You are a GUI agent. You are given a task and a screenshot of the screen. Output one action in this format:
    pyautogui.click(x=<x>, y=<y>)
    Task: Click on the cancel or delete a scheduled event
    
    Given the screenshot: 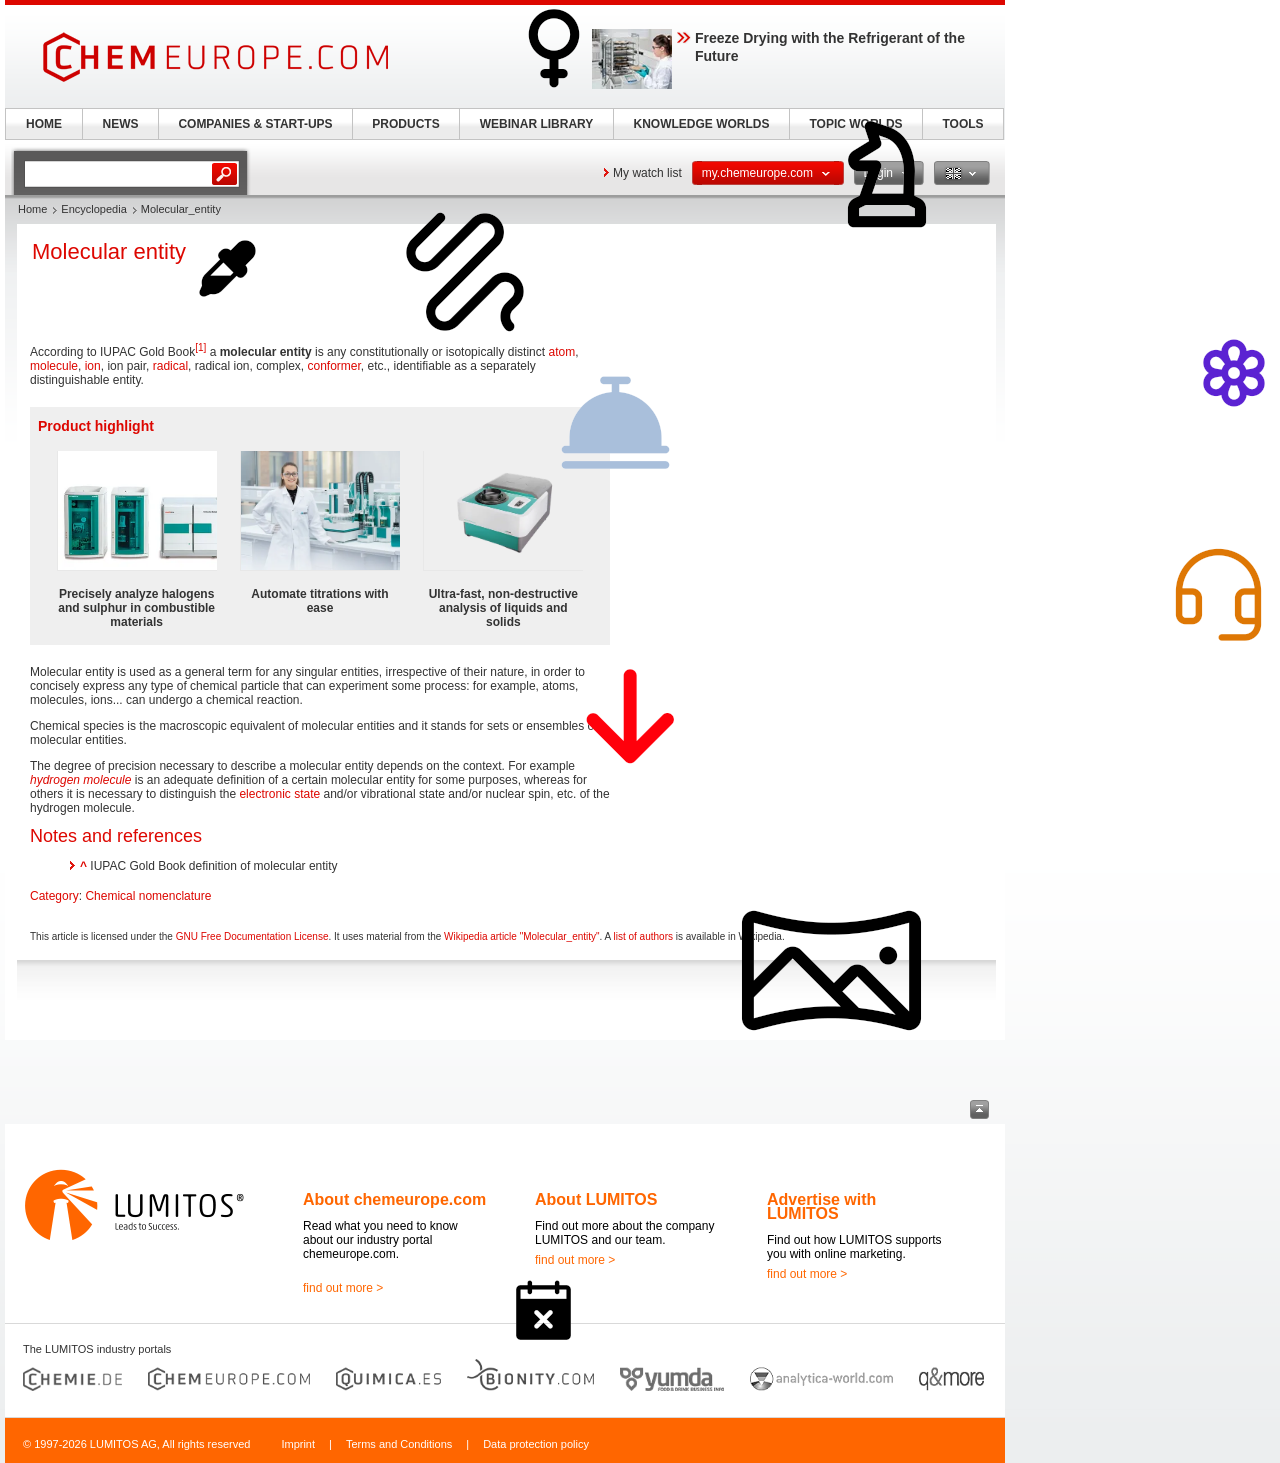 What is the action you would take?
    pyautogui.click(x=543, y=1312)
    